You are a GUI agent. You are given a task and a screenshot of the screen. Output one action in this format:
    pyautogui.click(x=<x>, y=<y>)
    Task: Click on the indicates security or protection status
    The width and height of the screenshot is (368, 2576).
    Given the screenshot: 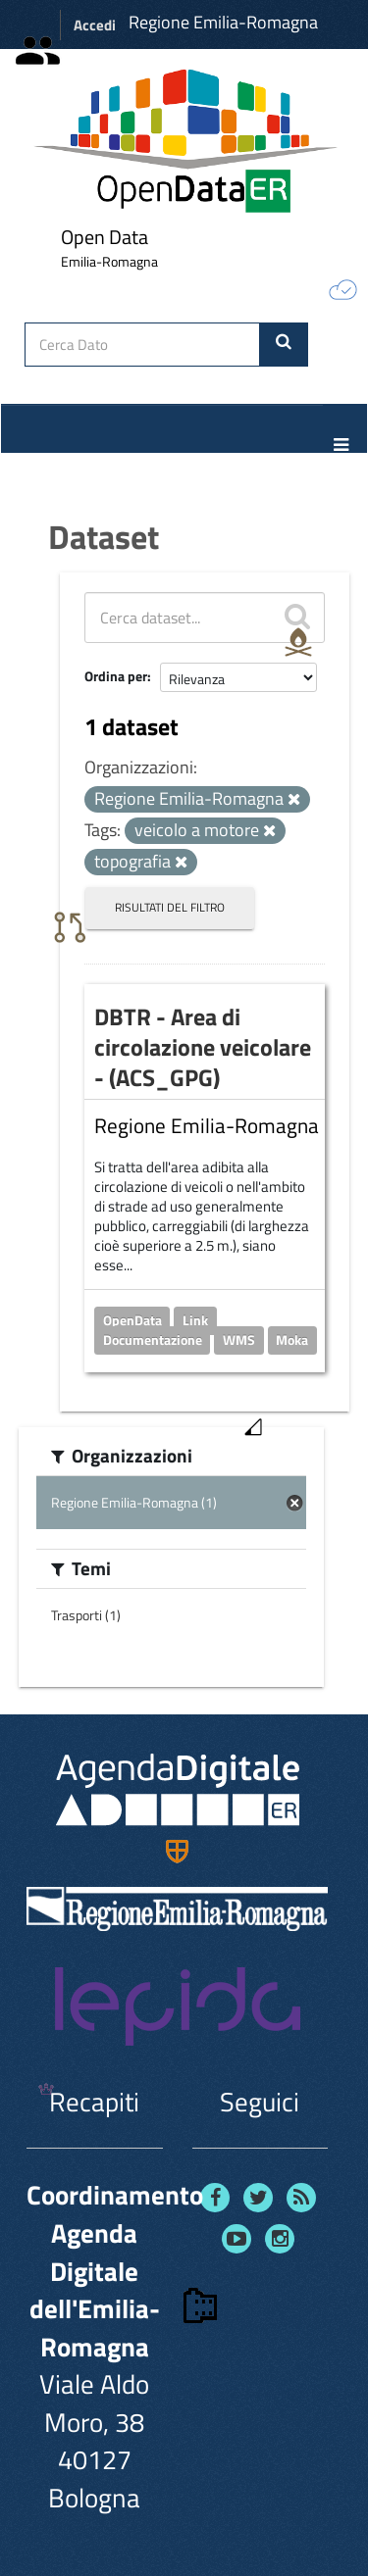 What is the action you would take?
    pyautogui.click(x=177, y=1850)
    